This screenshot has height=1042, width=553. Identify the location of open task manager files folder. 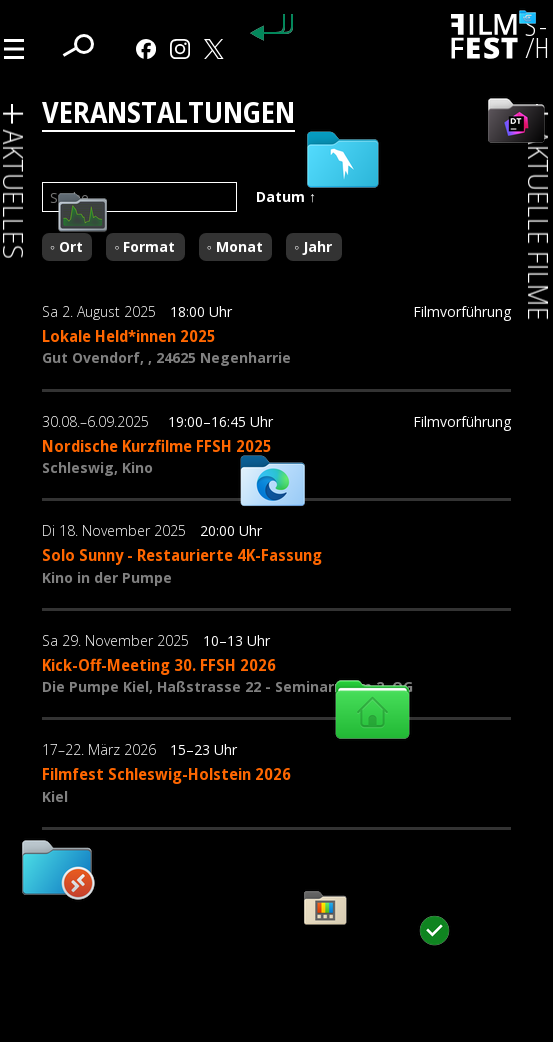
(82, 213).